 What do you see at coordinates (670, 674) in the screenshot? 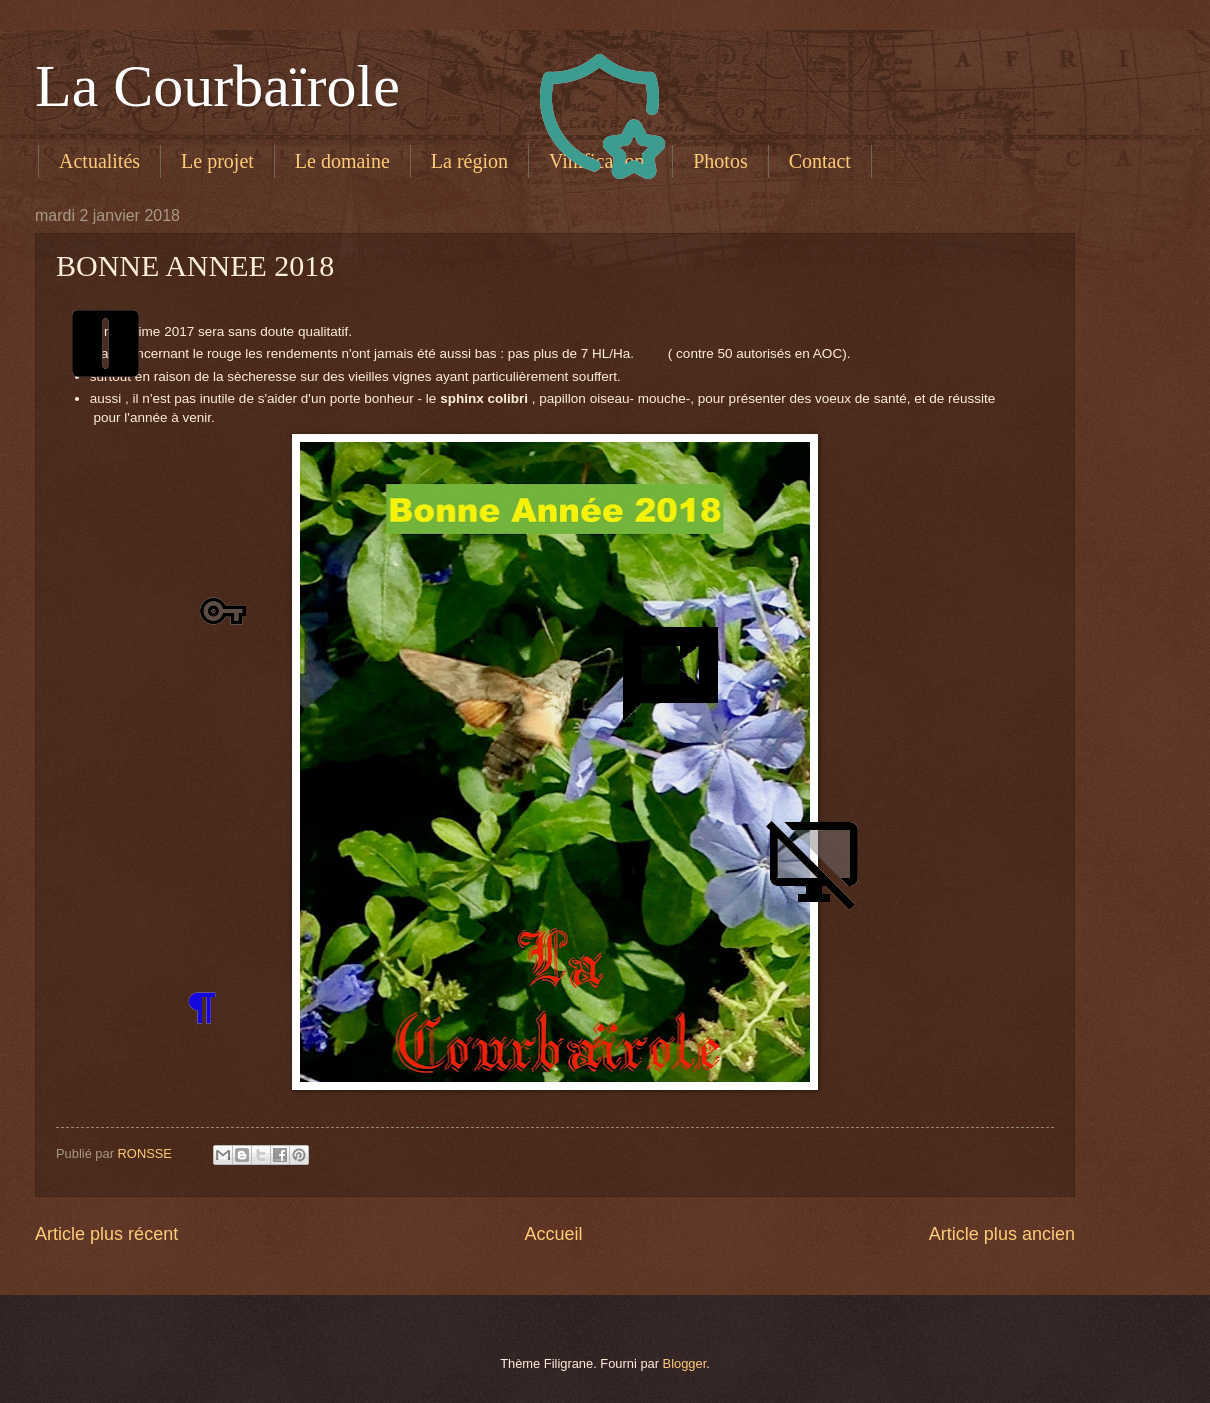
I see `start a video call or chat` at bounding box center [670, 674].